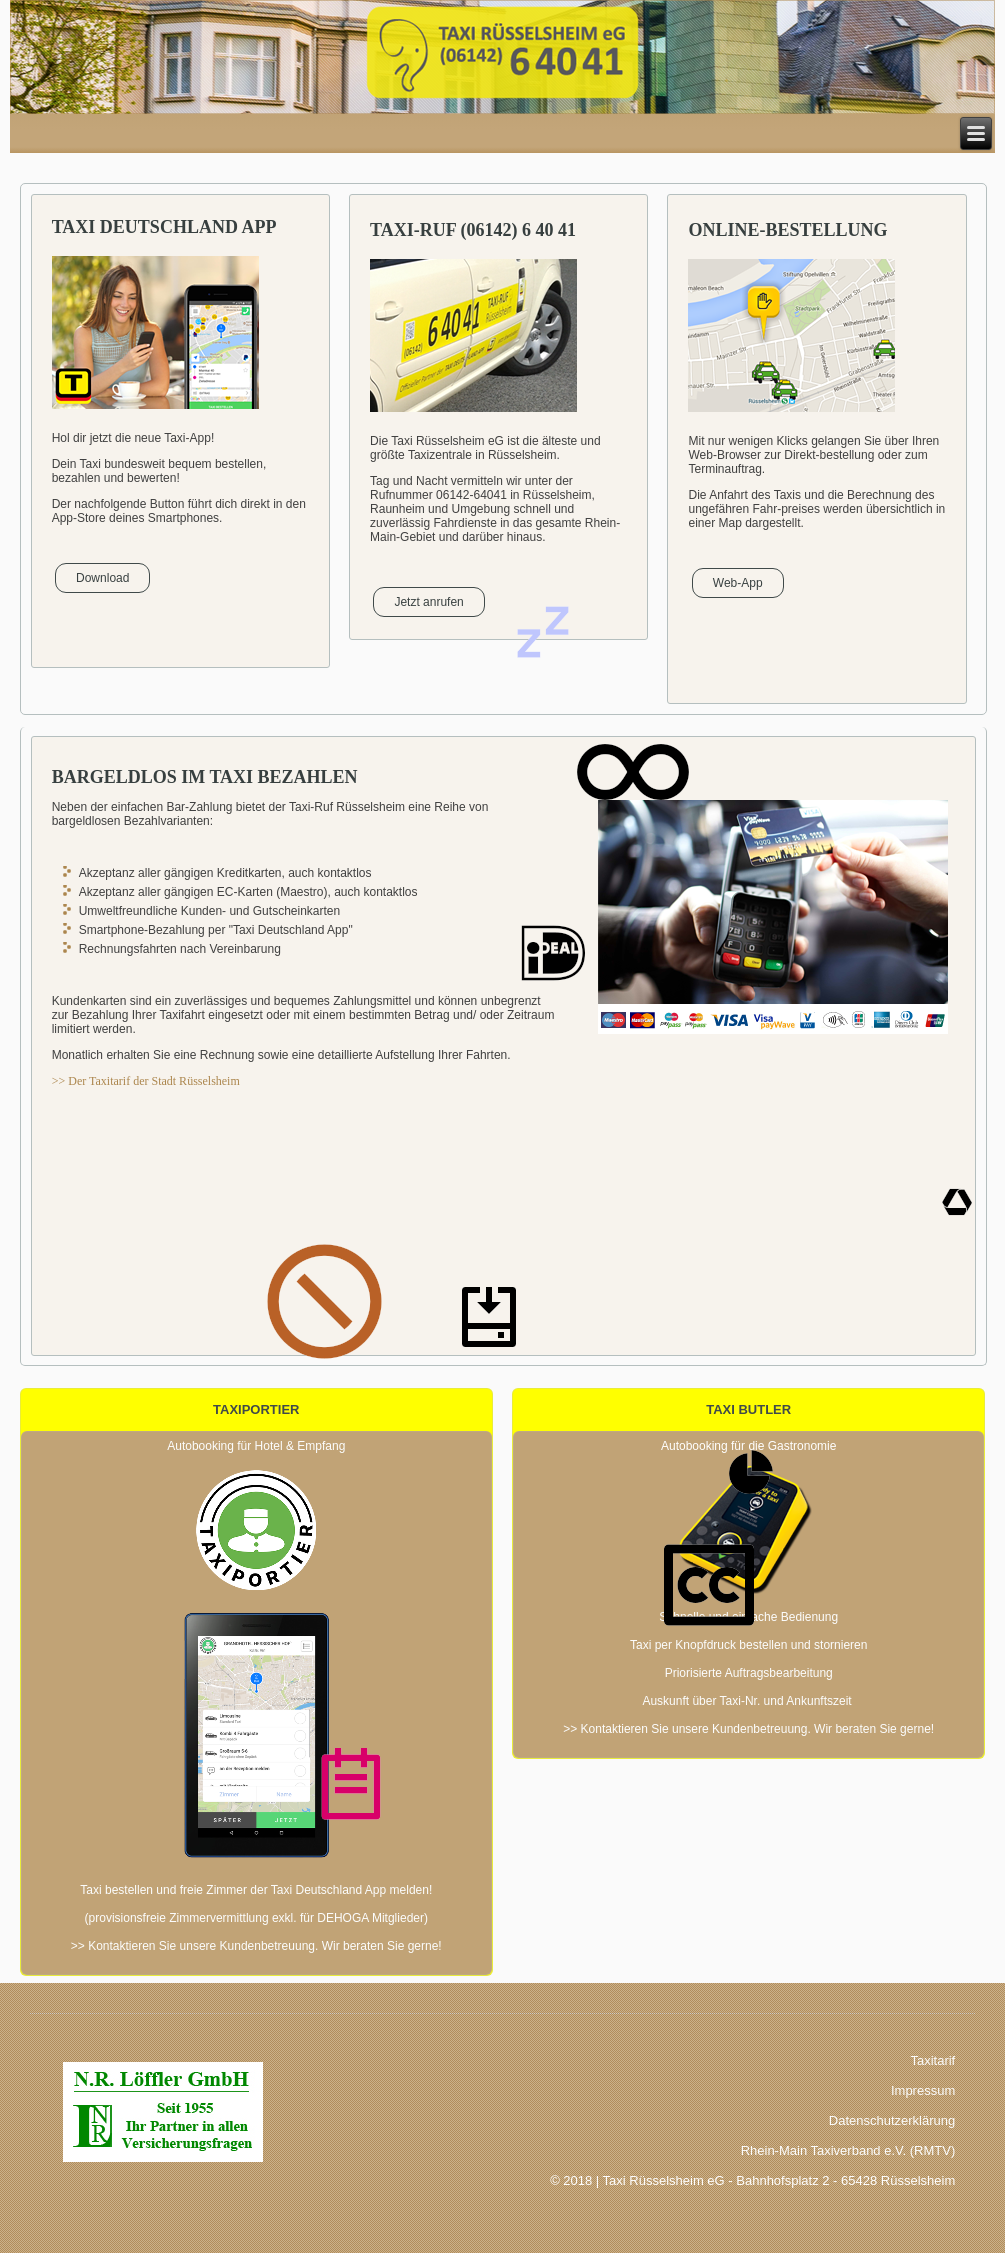 This screenshot has width=1005, height=2253. Describe the element at coordinates (489, 1317) in the screenshot. I see `install an app or software` at that location.